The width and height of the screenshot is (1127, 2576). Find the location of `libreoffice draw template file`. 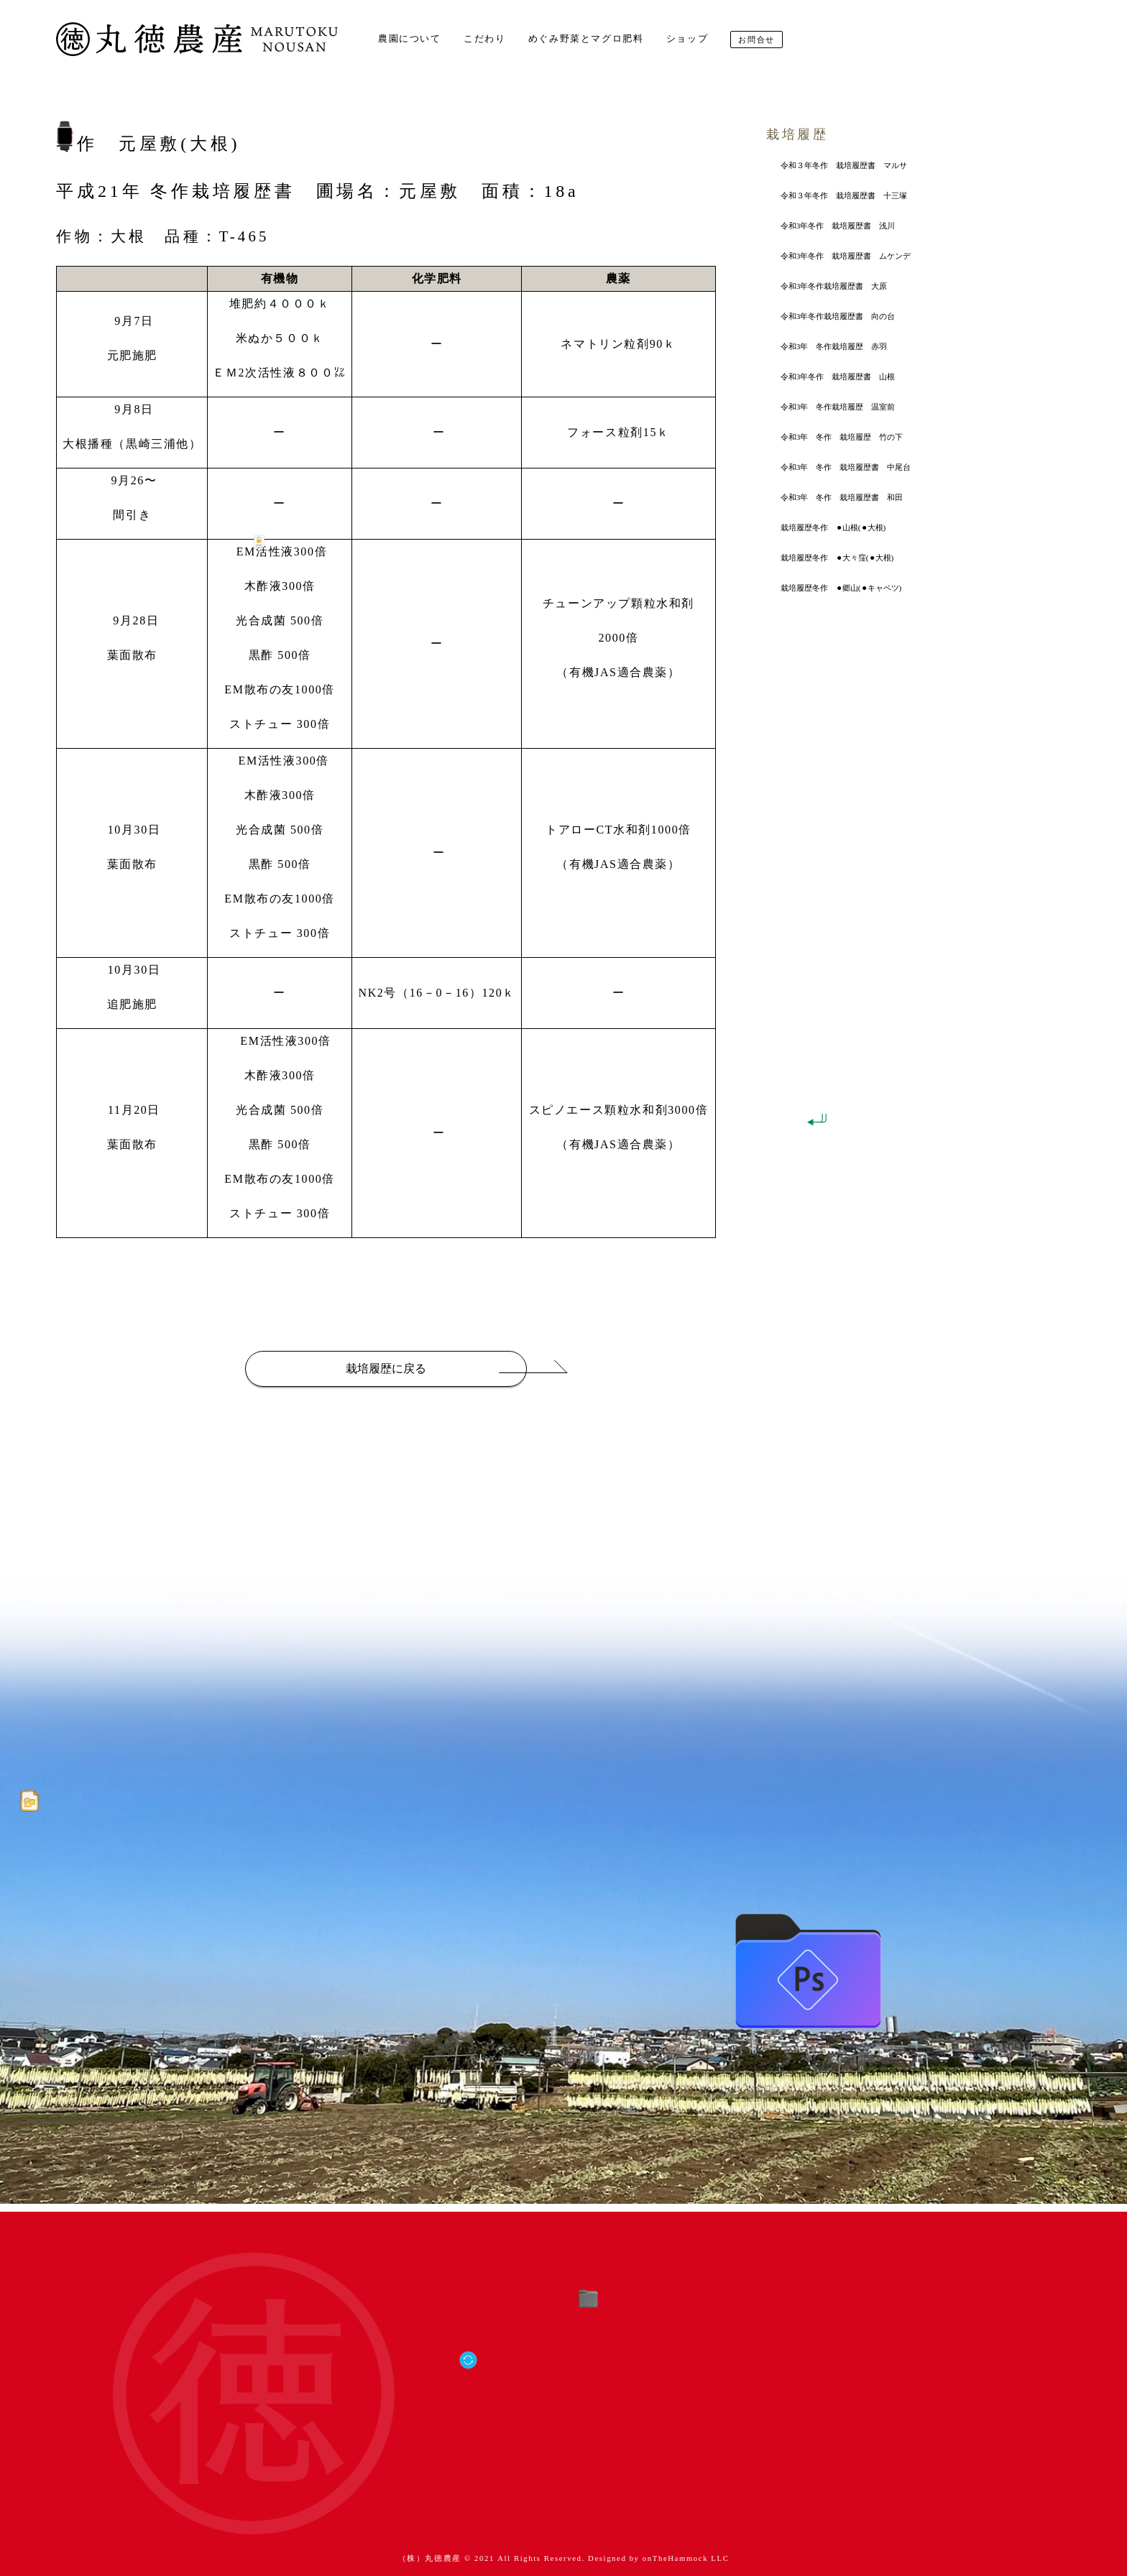

libreoffice draw template file is located at coordinates (29, 1801).